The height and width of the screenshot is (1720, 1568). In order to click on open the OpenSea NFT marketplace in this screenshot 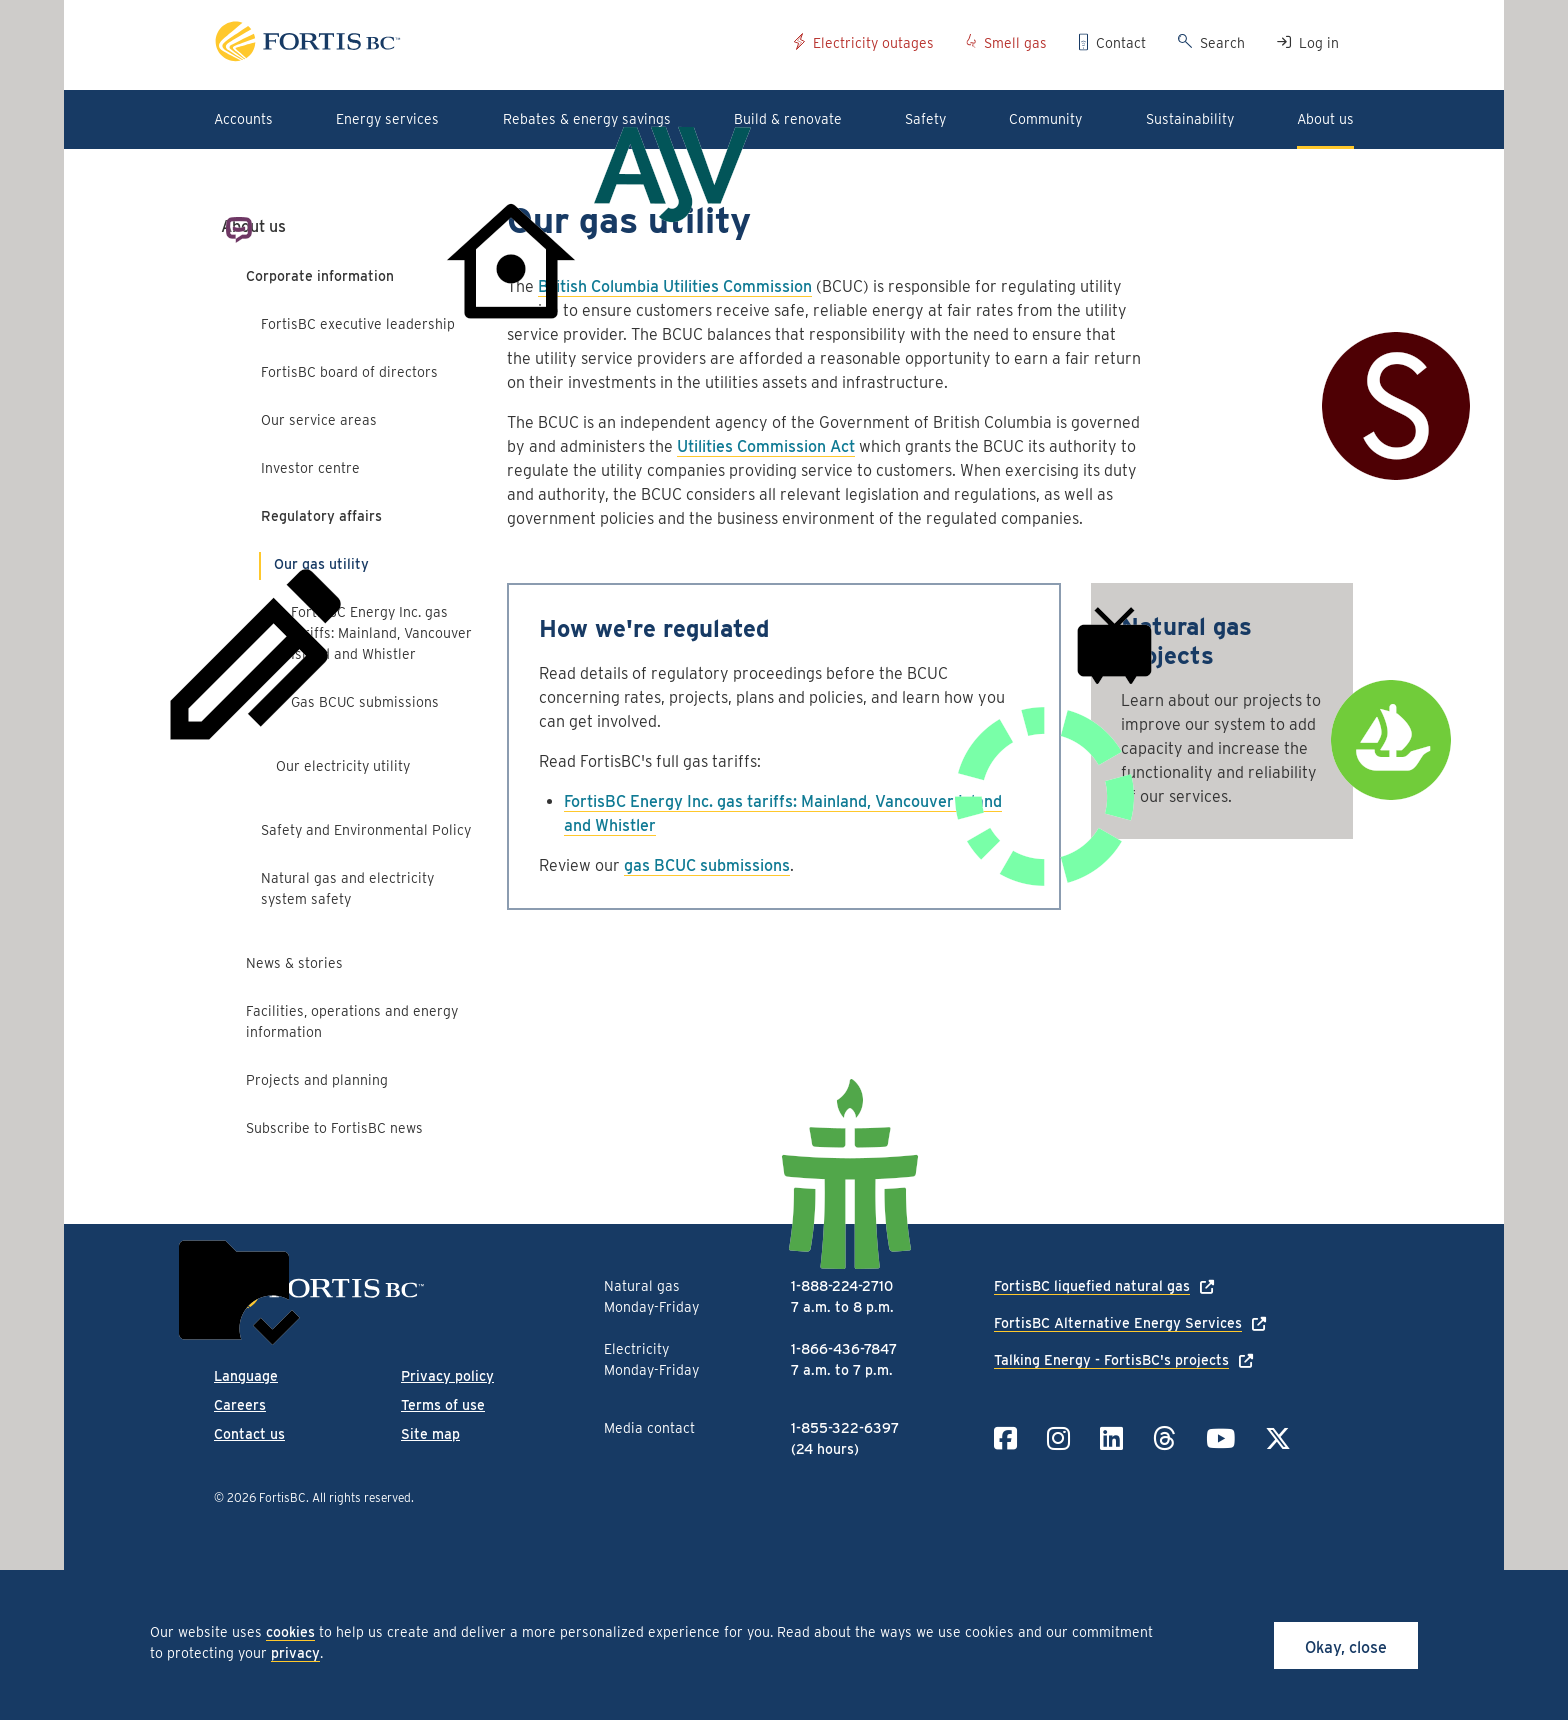, I will do `click(1391, 740)`.